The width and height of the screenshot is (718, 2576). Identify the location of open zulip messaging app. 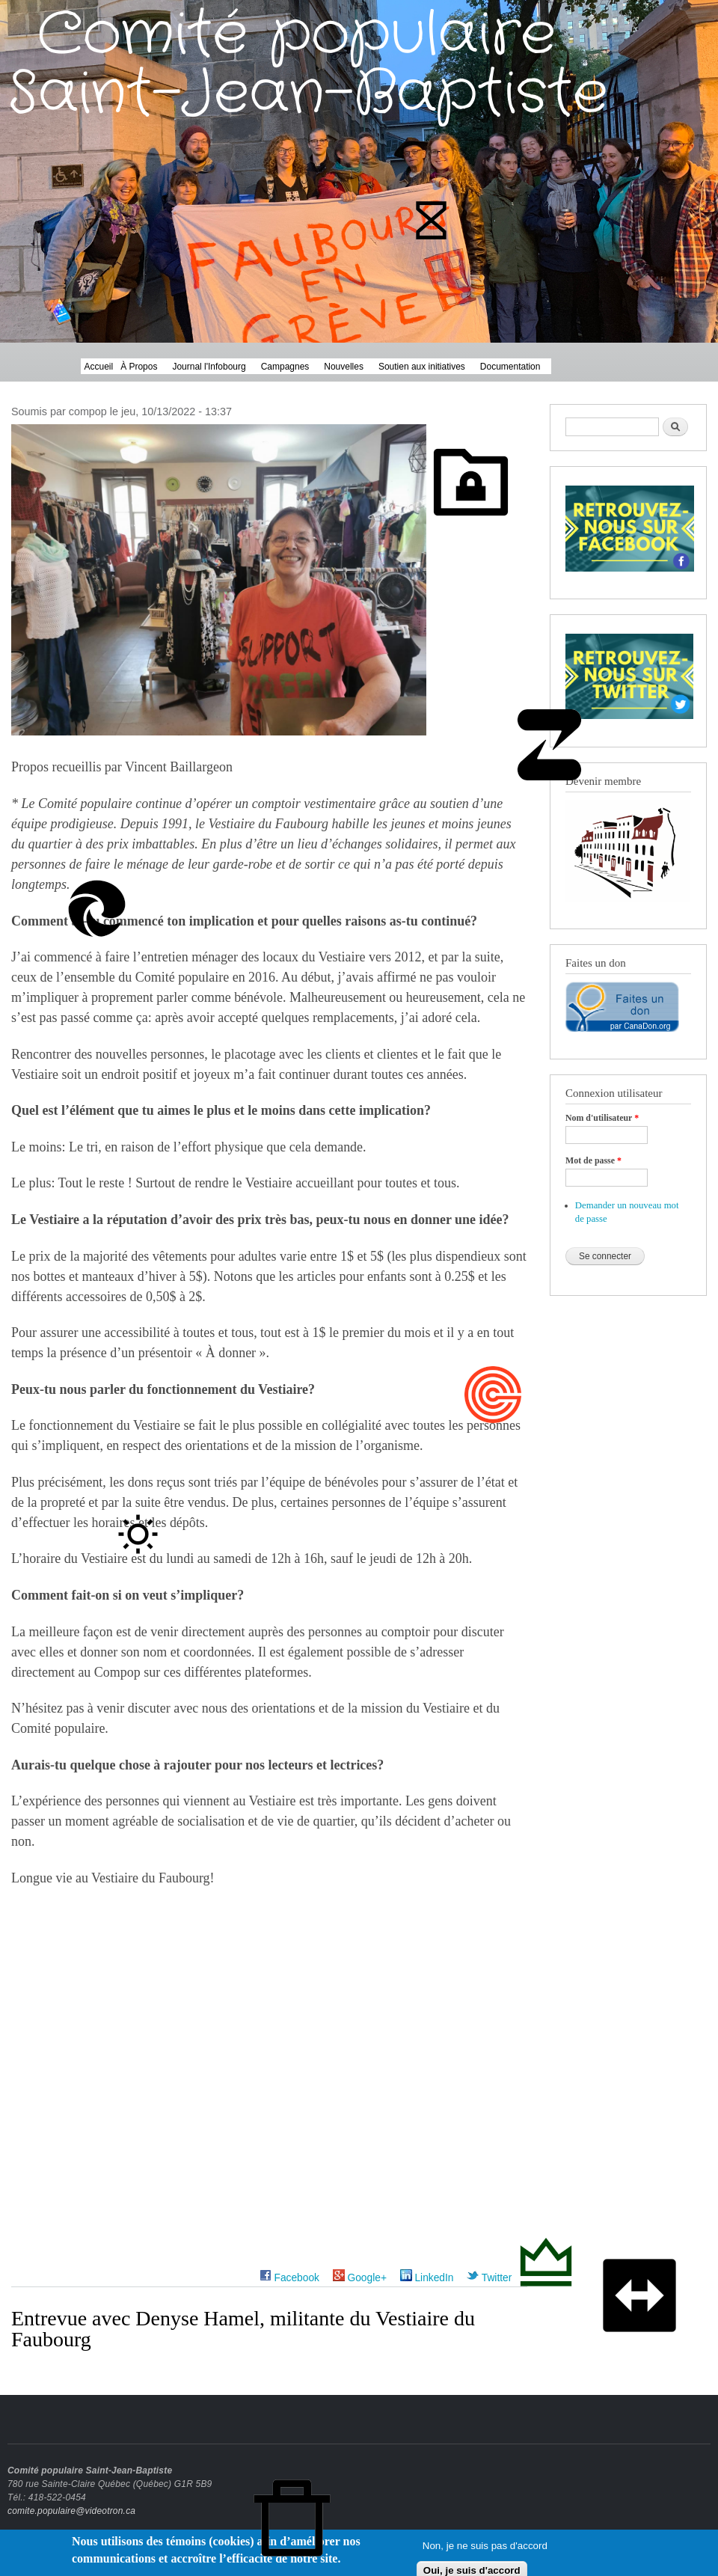
(549, 744).